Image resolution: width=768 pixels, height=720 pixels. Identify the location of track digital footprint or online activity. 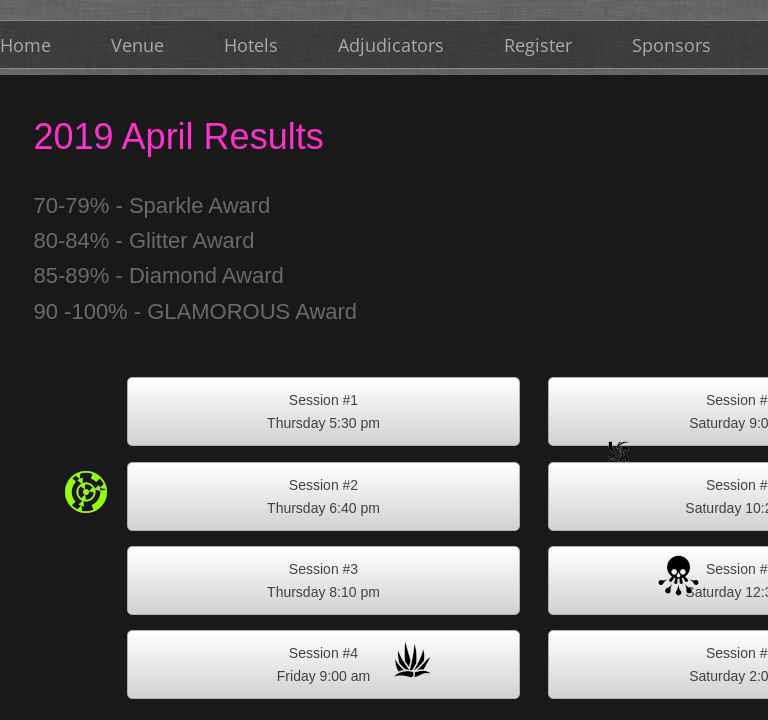
(86, 492).